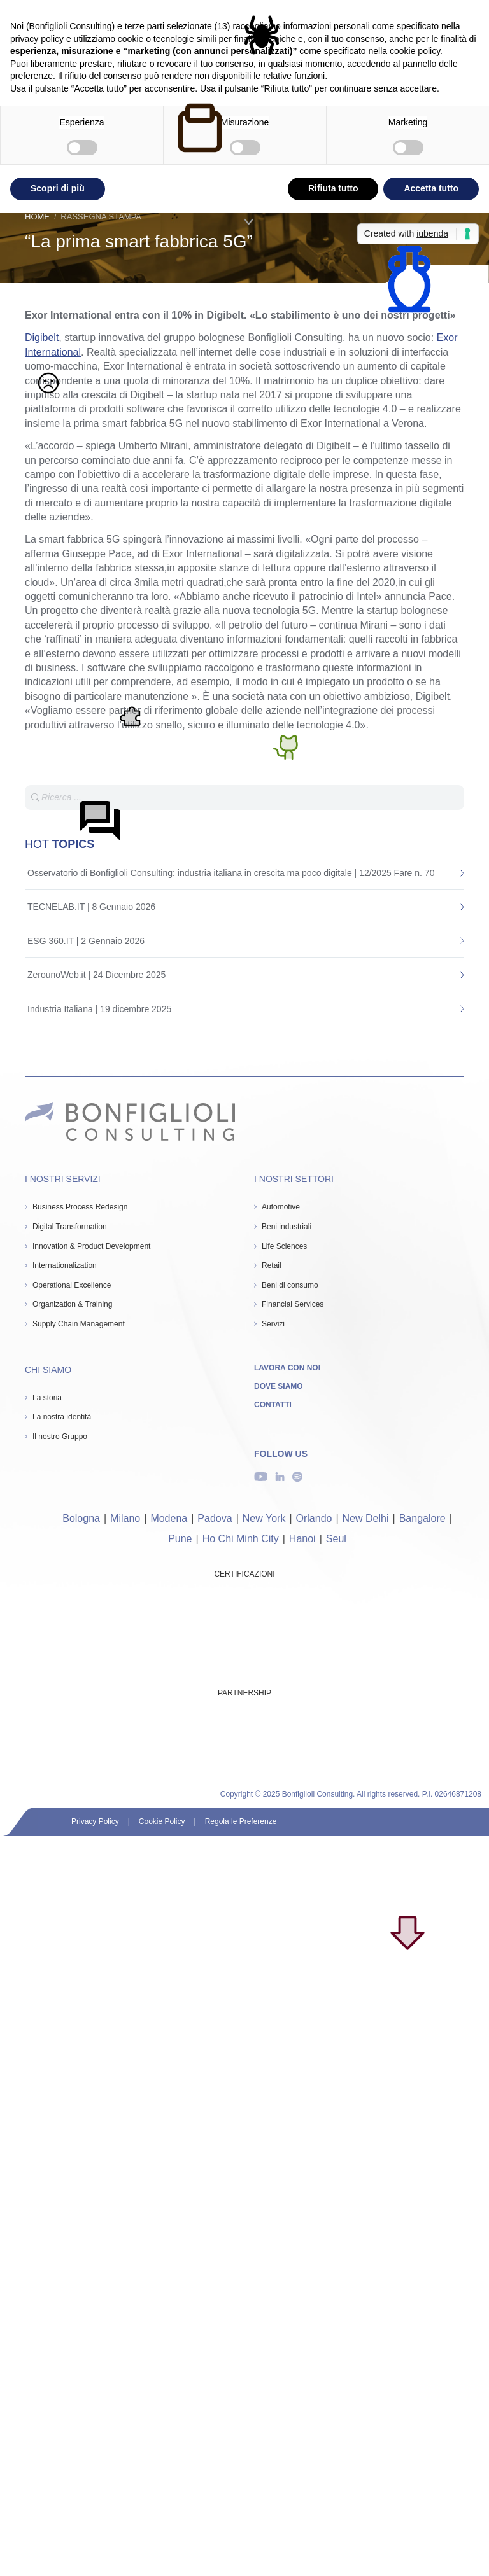 The width and height of the screenshot is (489, 2576). What do you see at coordinates (409, 279) in the screenshot?
I see `browse historical or ancient artifacts` at bounding box center [409, 279].